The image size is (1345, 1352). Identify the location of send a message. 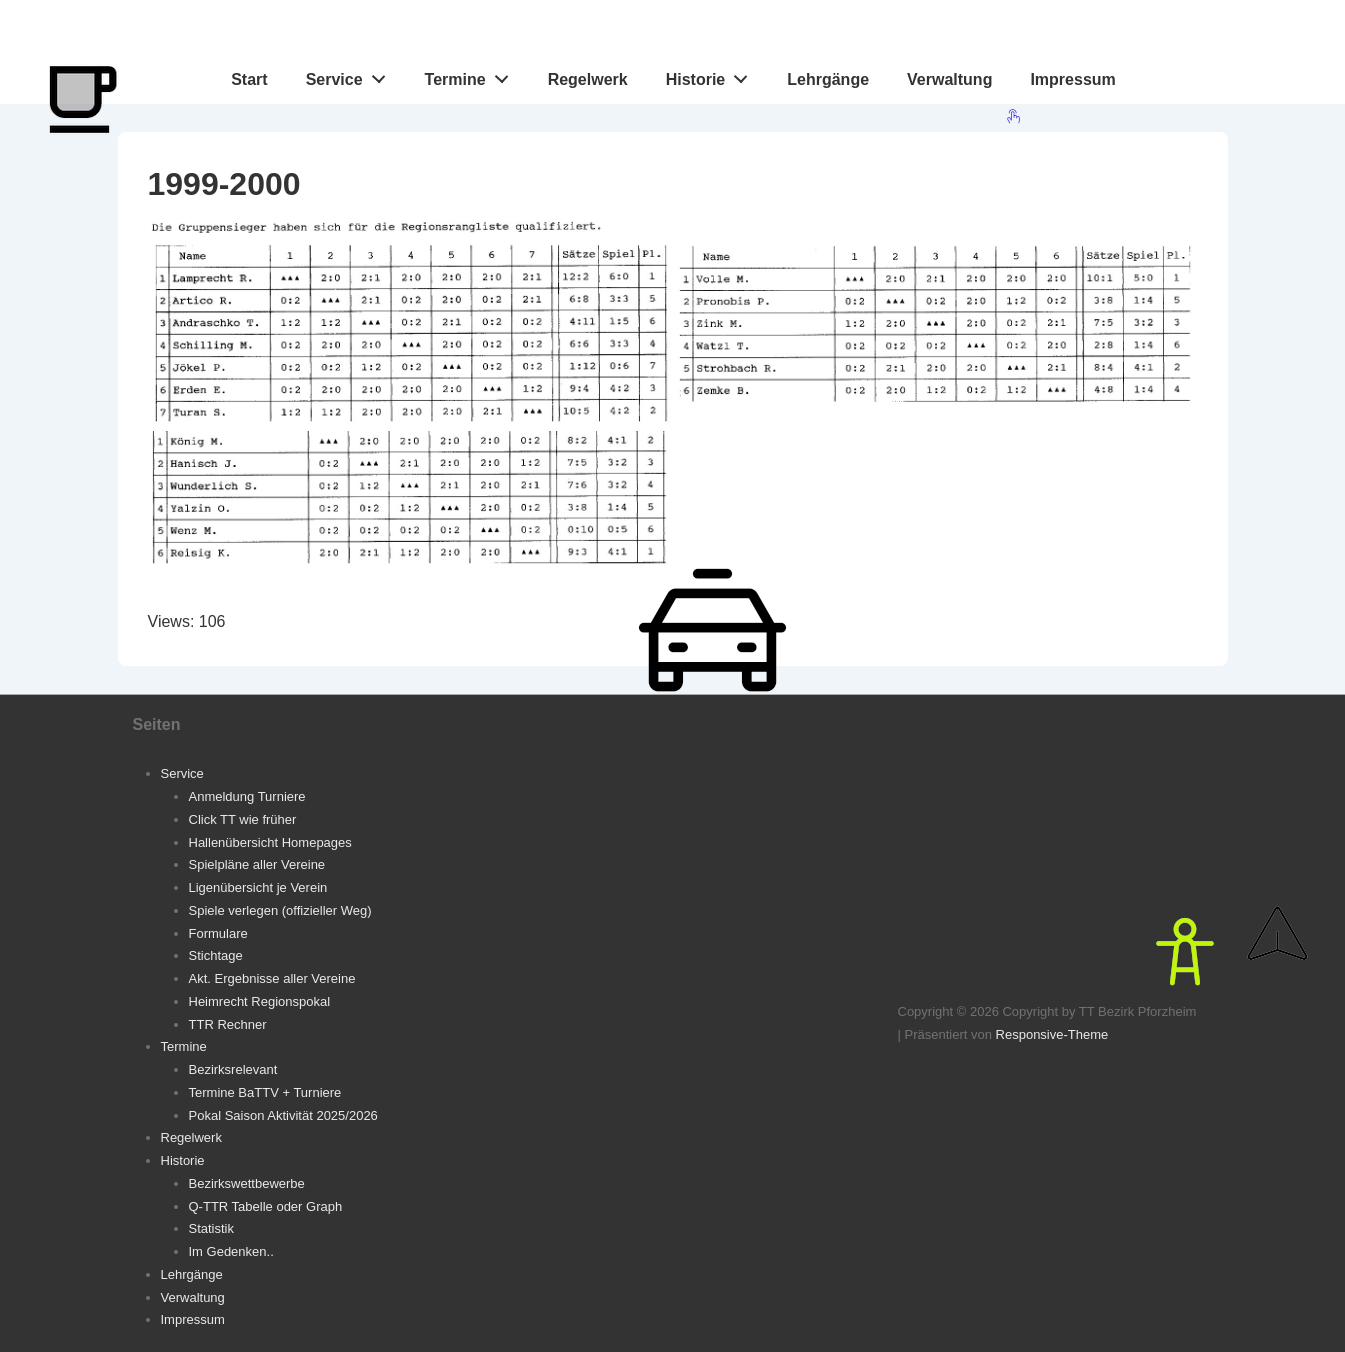
(1277, 934).